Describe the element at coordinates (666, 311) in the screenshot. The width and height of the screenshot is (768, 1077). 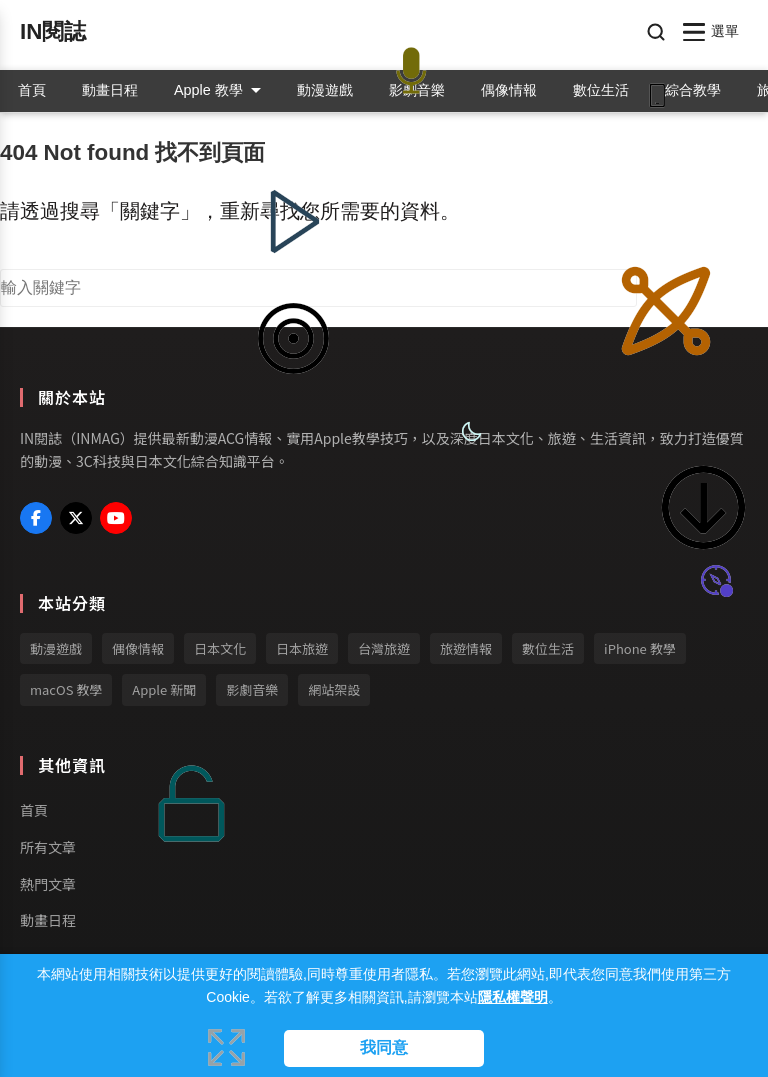
I see `access kayaking or water sports activities` at that location.